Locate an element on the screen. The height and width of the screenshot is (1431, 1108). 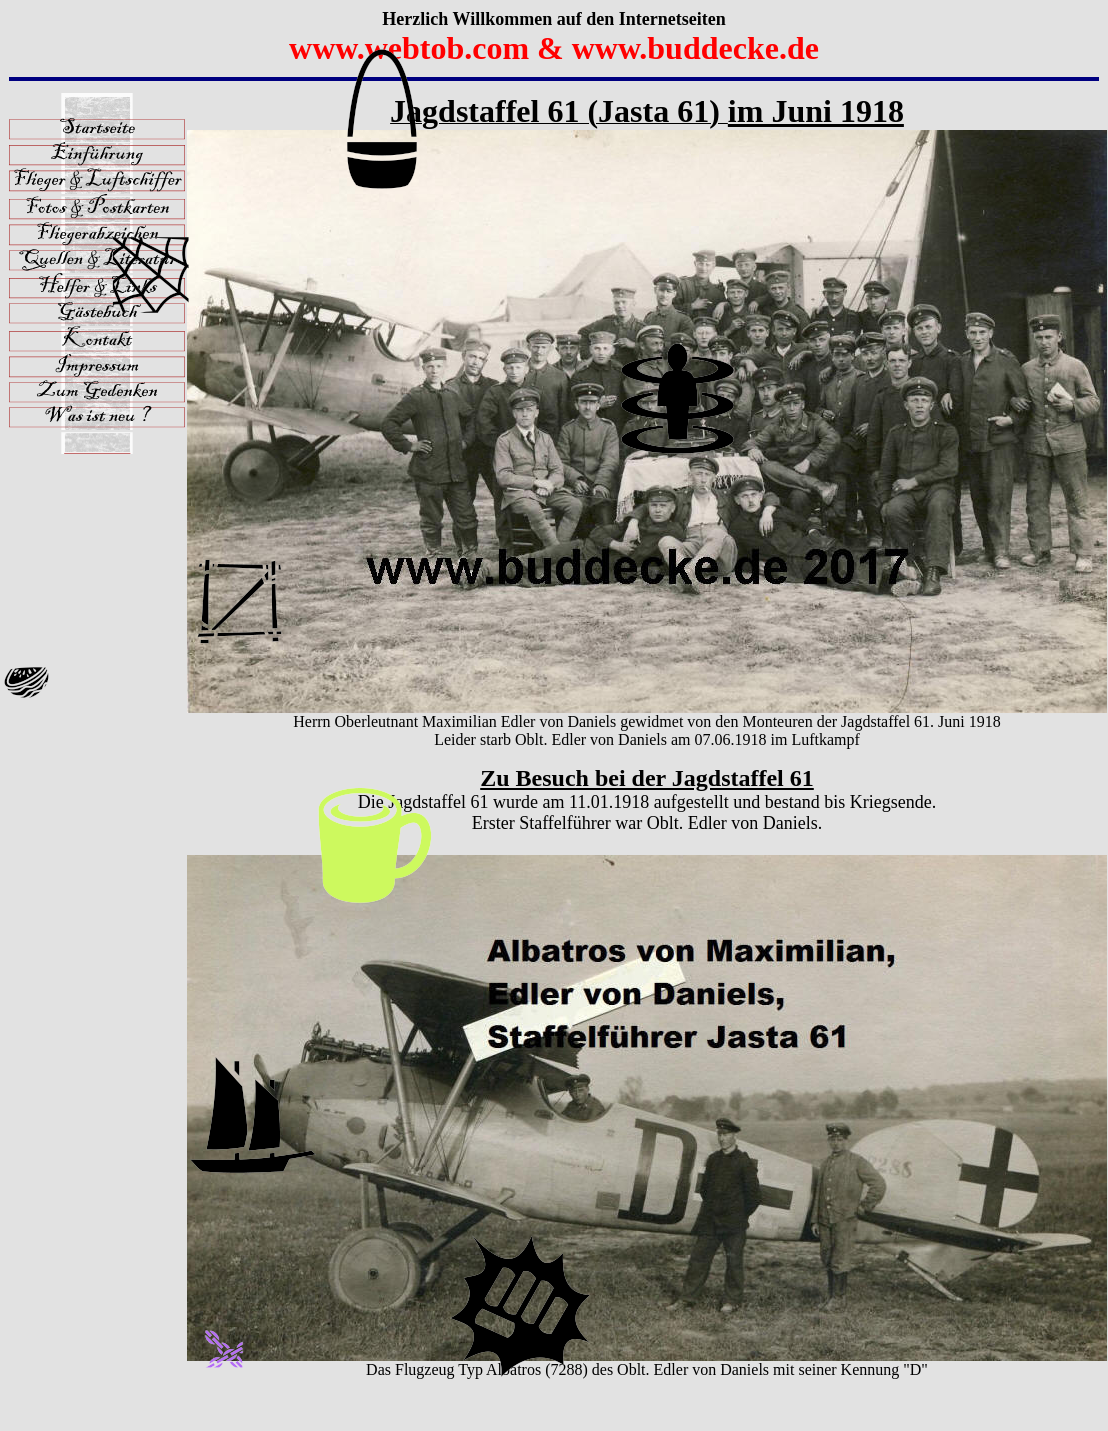
access a café or coffee shop feature is located at coordinates (369, 843).